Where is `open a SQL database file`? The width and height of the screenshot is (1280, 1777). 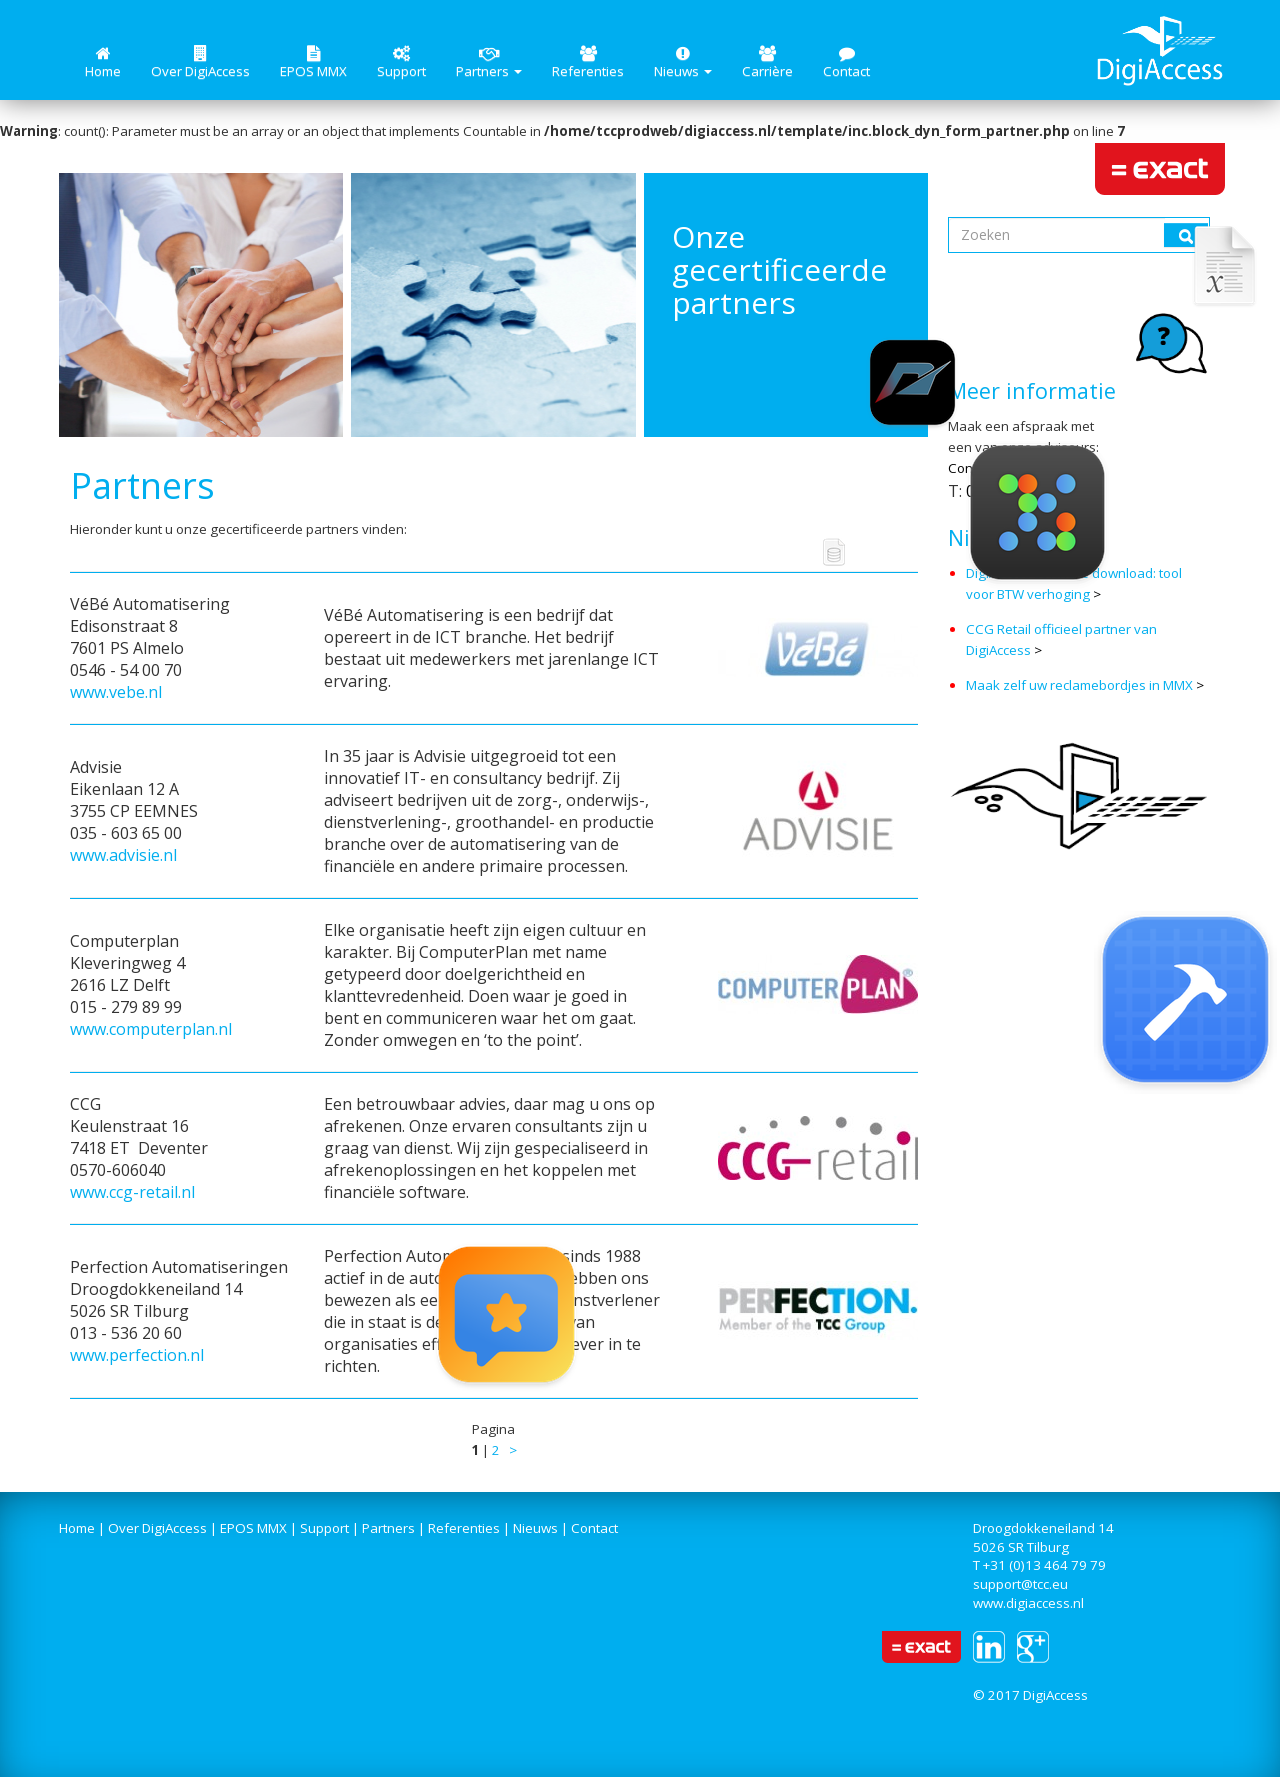
open a SQL database file is located at coordinates (834, 552).